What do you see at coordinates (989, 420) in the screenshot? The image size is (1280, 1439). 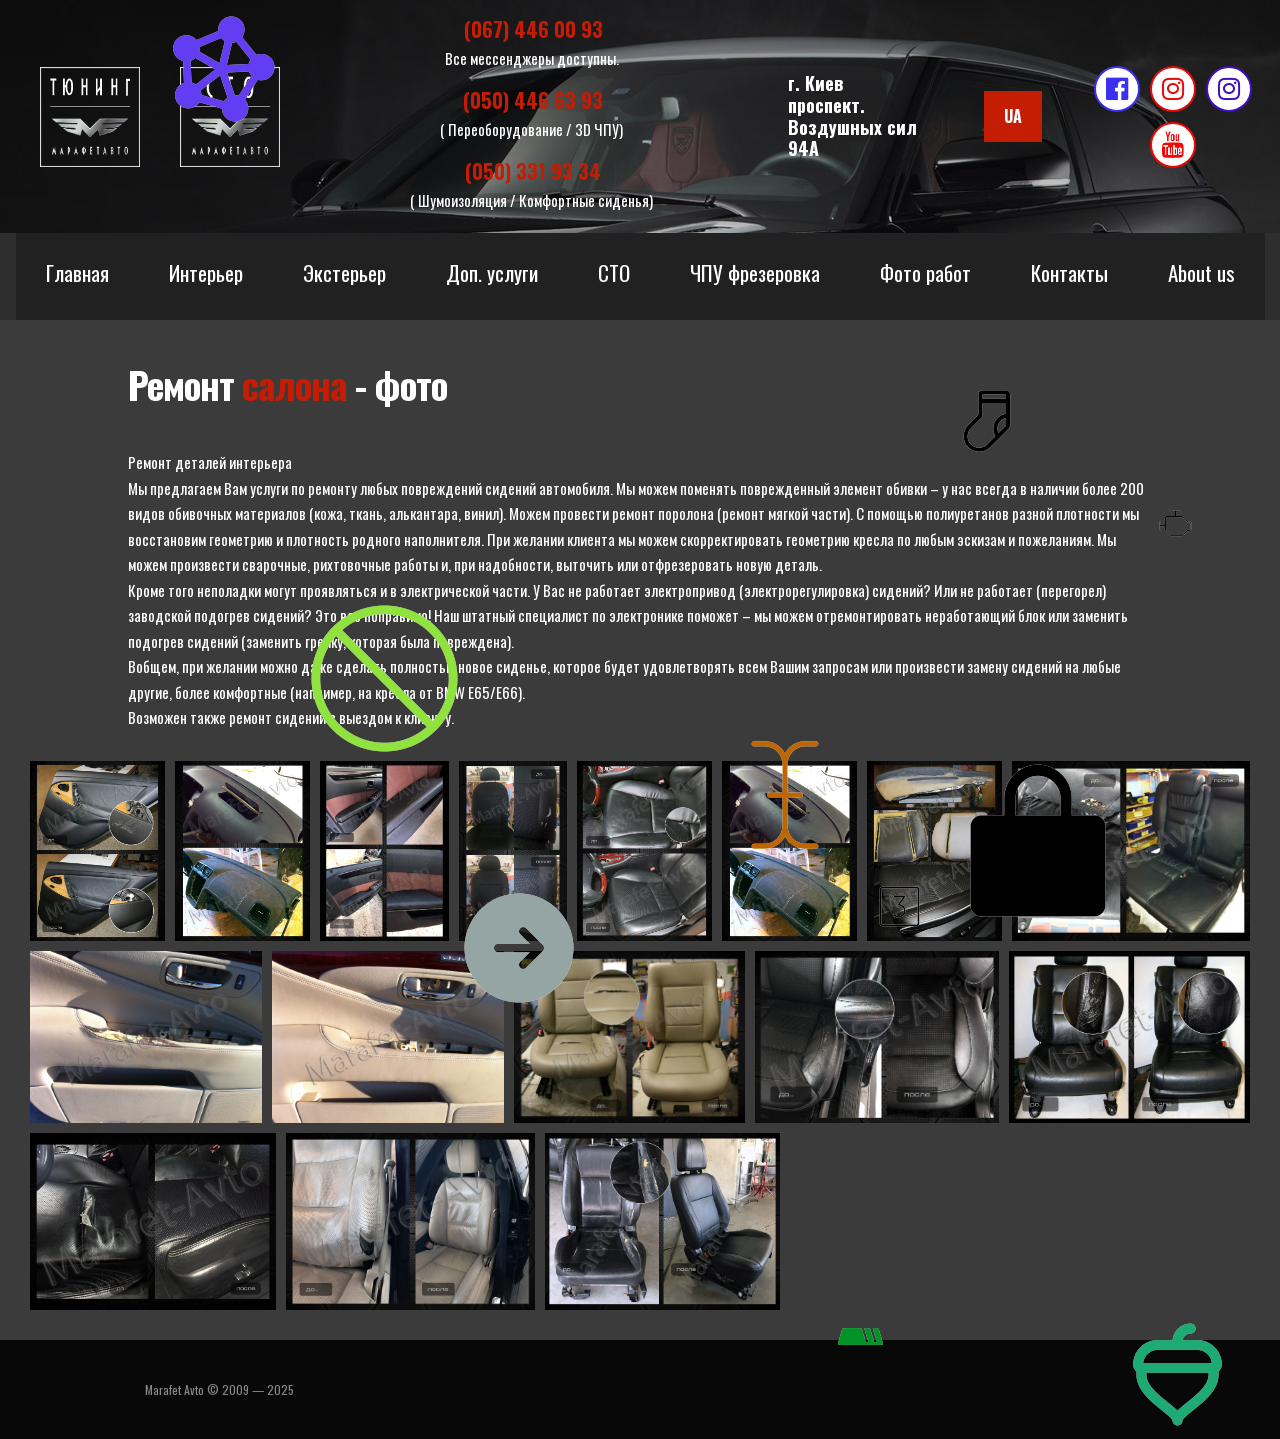 I see `browse clothing or apparel items` at bounding box center [989, 420].